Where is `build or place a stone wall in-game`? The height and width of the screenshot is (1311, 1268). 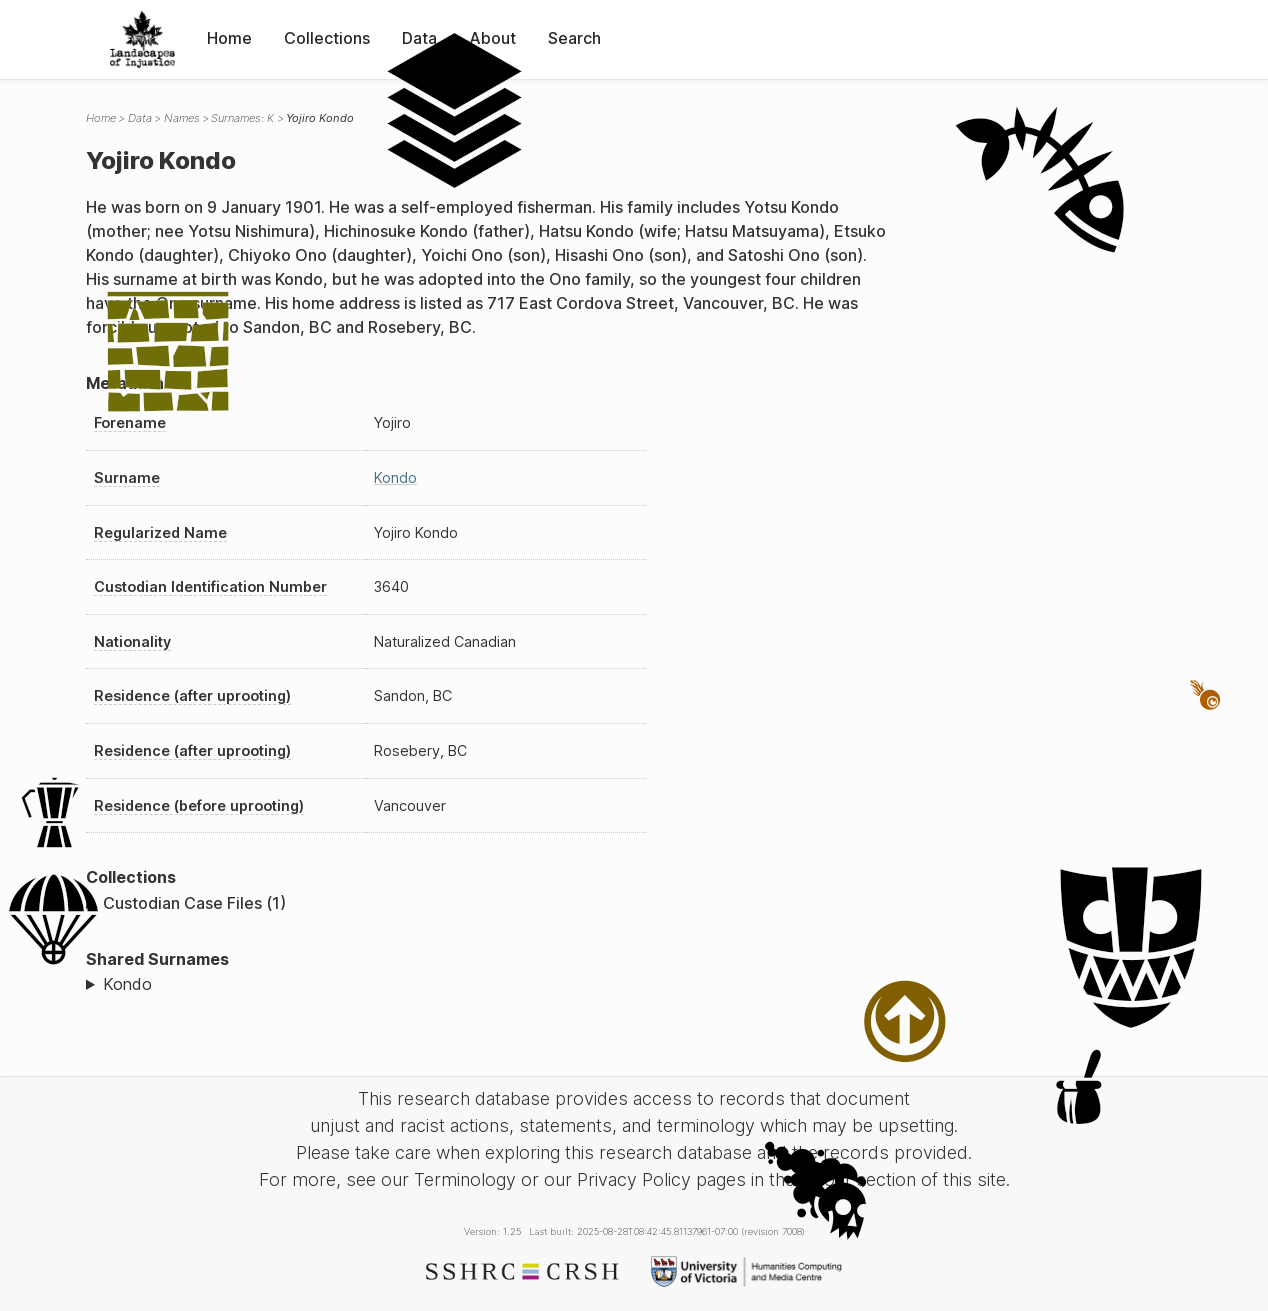 build or place a stone wall in-game is located at coordinates (168, 351).